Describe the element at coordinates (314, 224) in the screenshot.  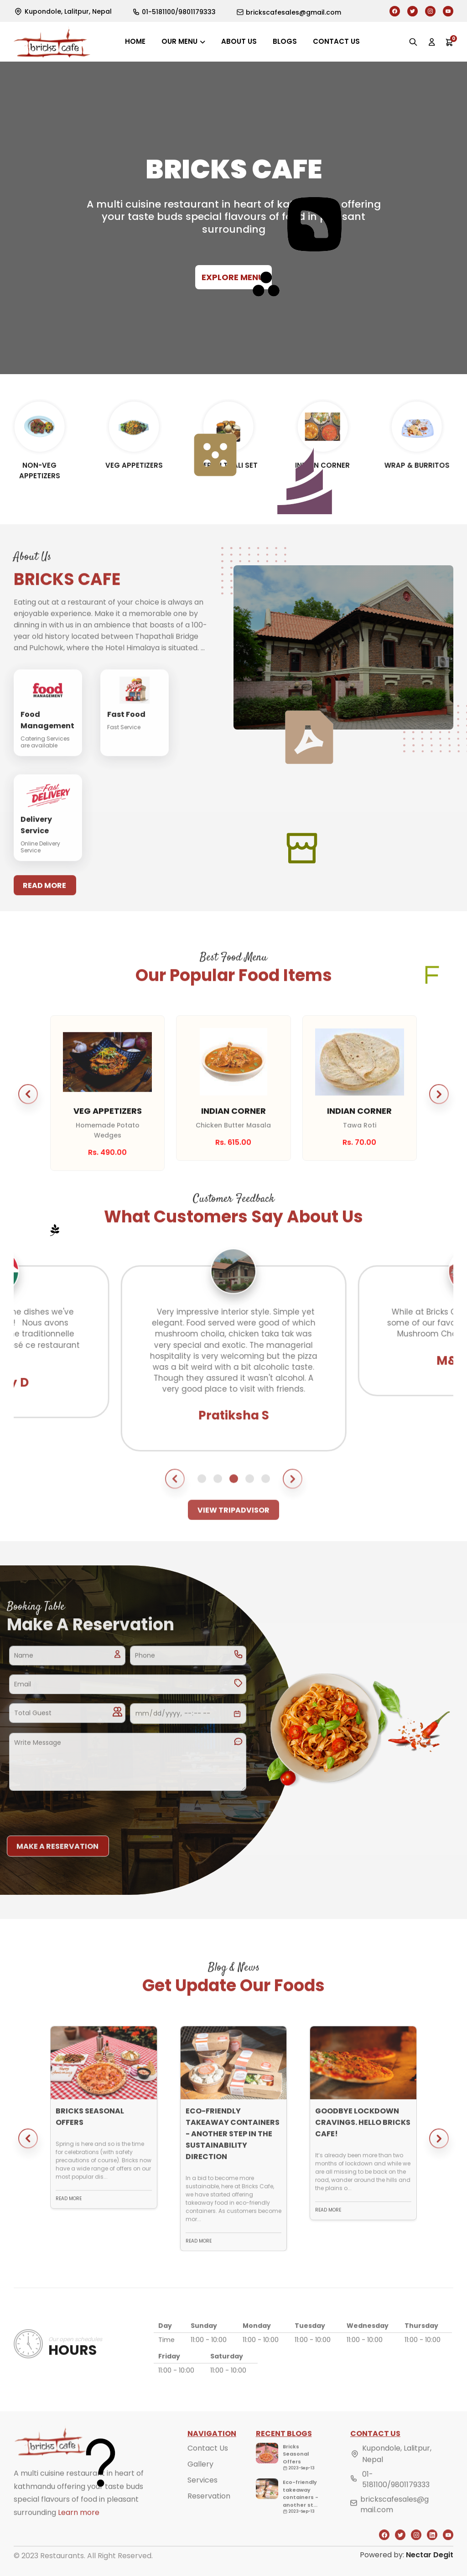
I see `open Spectrum community app` at that location.